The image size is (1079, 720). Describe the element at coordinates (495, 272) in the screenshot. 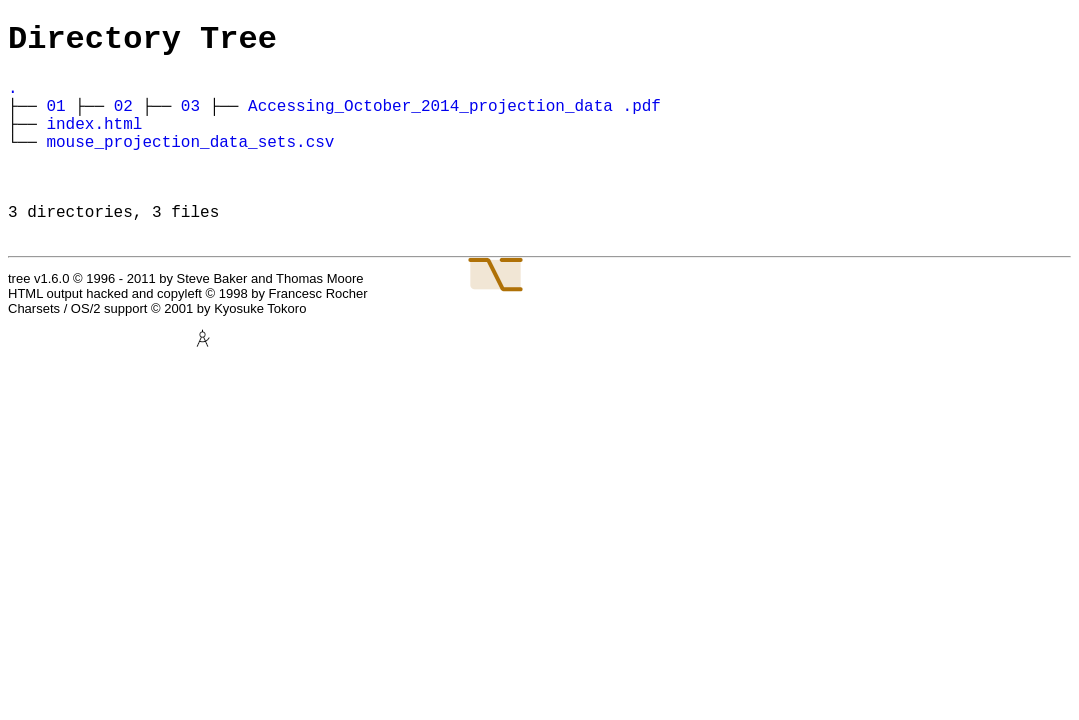

I see `access keyboard option or modifier key` at that location.